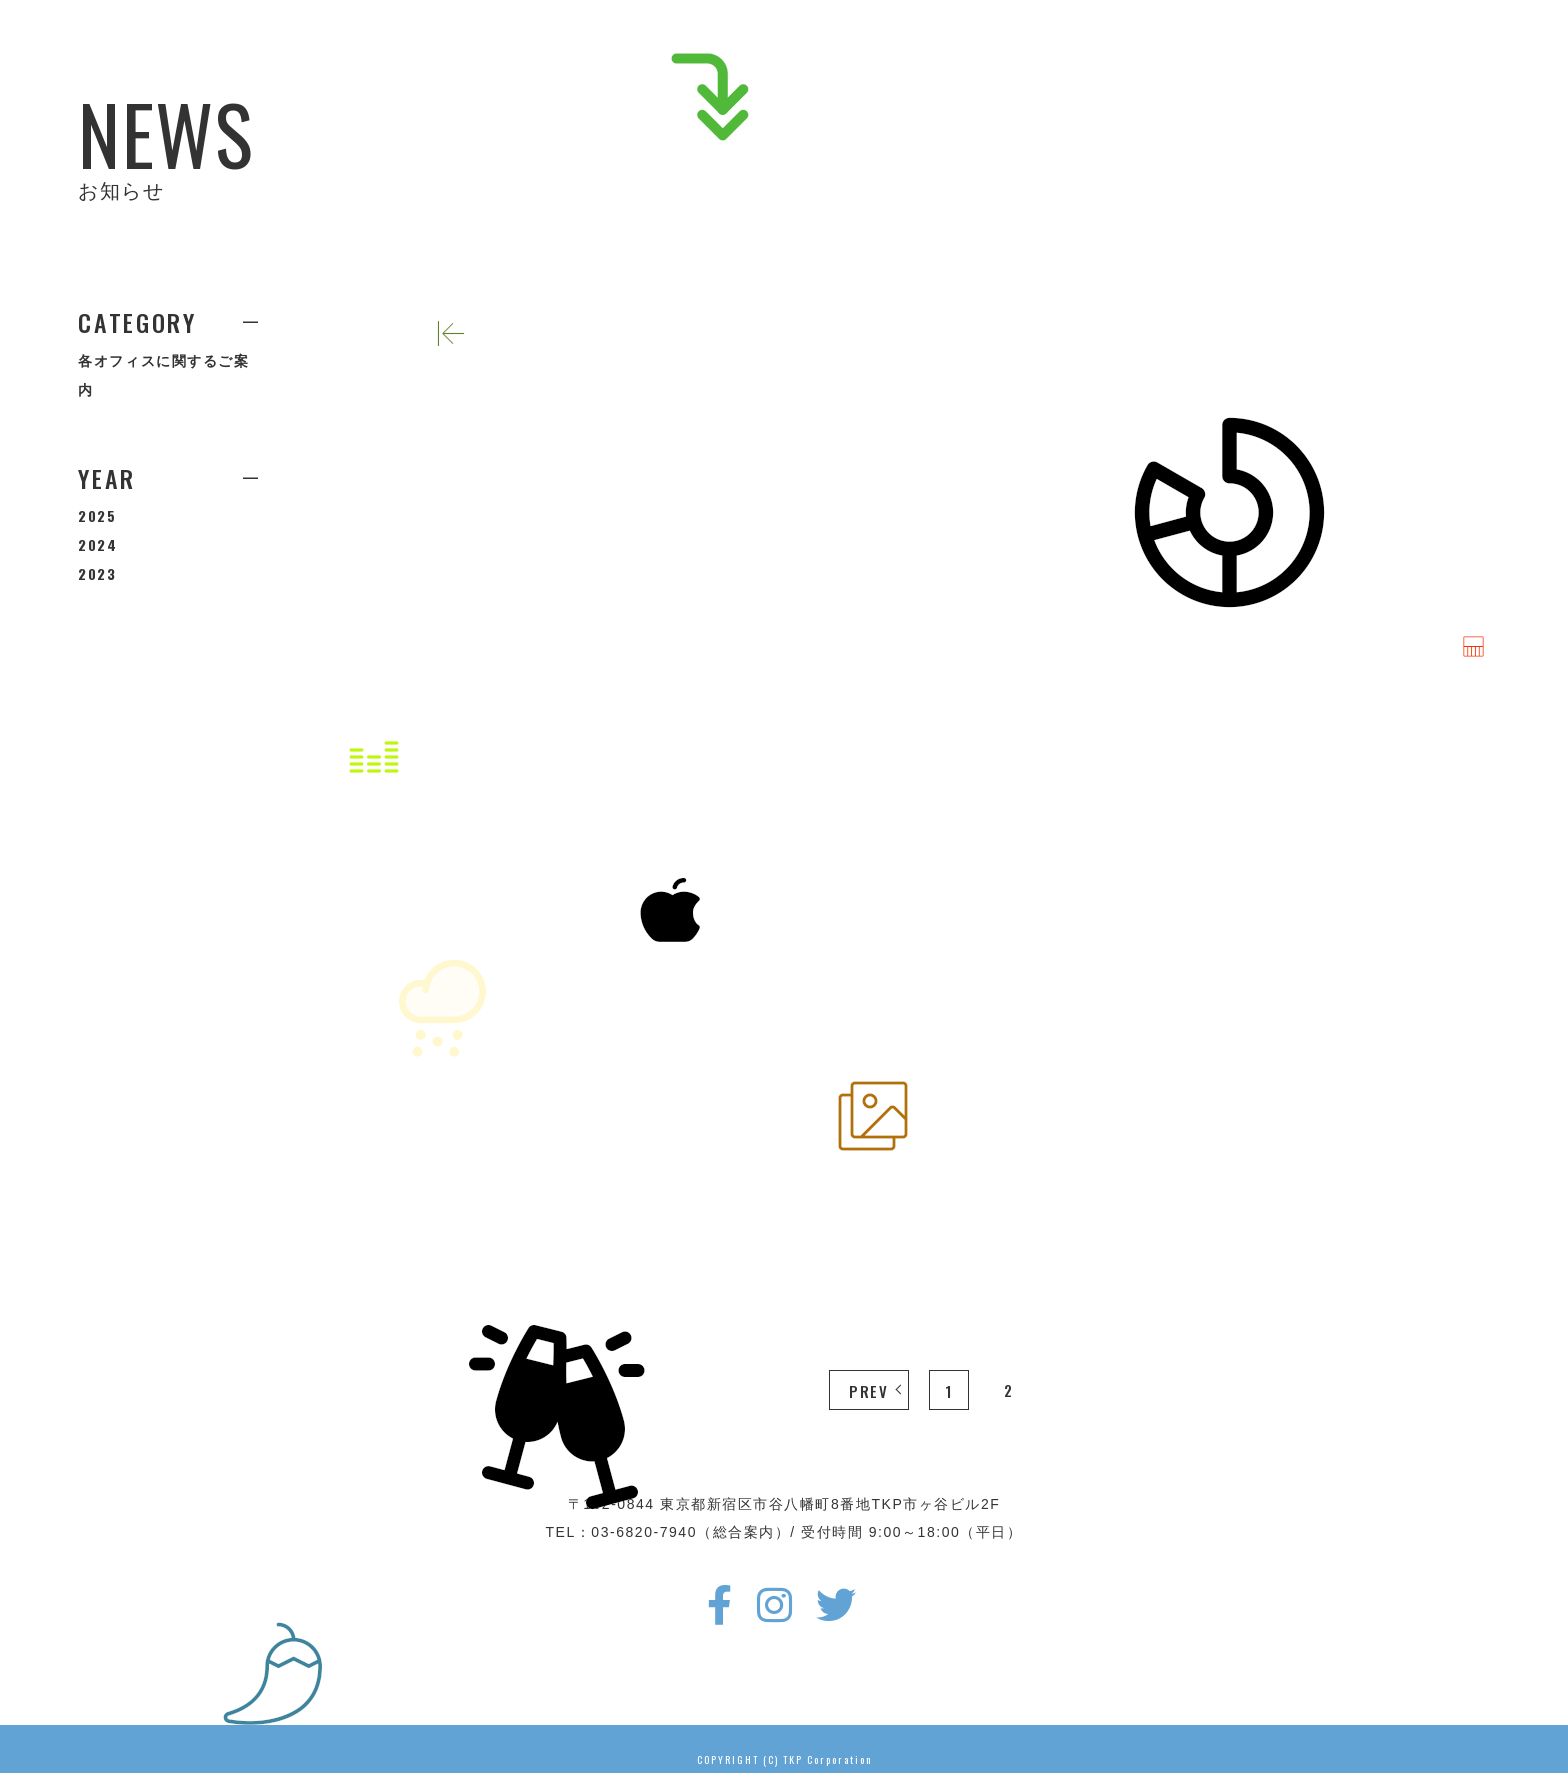  Describe the element at coordinates (442, 1006) in the screenshot. I see `indicates snowy weather conditions` at that location.